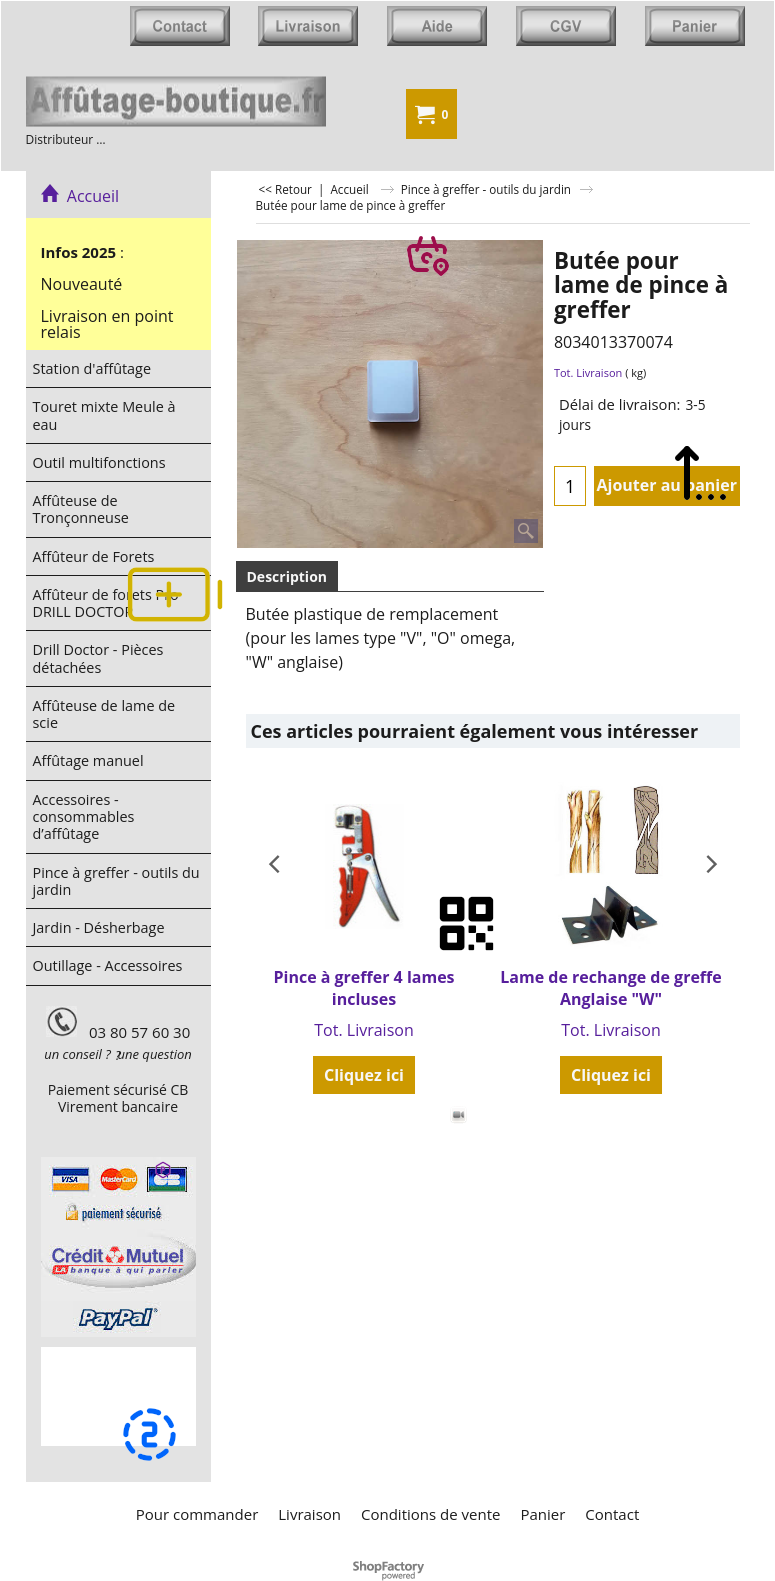 The width and height of the screenshot is (775, 1581). What do you see at coordinates (702, 473) in the screenshot?
I see `represents the y-axis in a chart or graph` at bounding box center [702, 473].